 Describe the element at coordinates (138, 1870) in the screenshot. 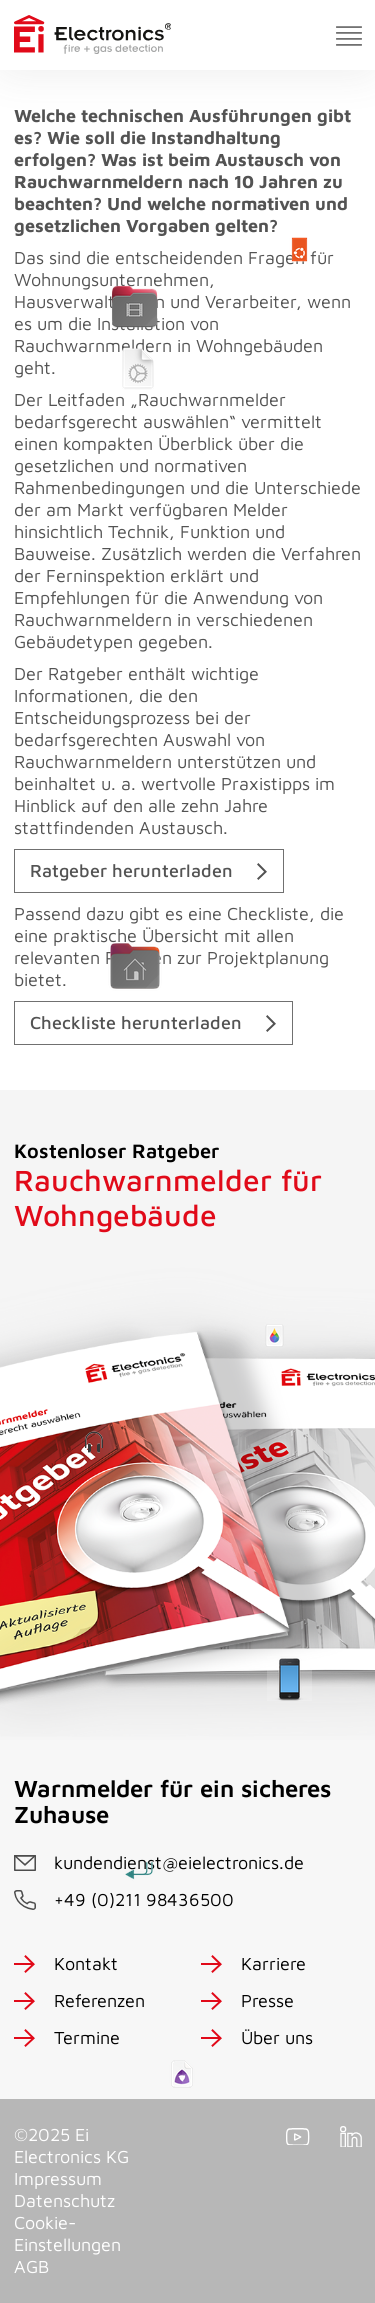

I see `reply all to an email message` at that location.